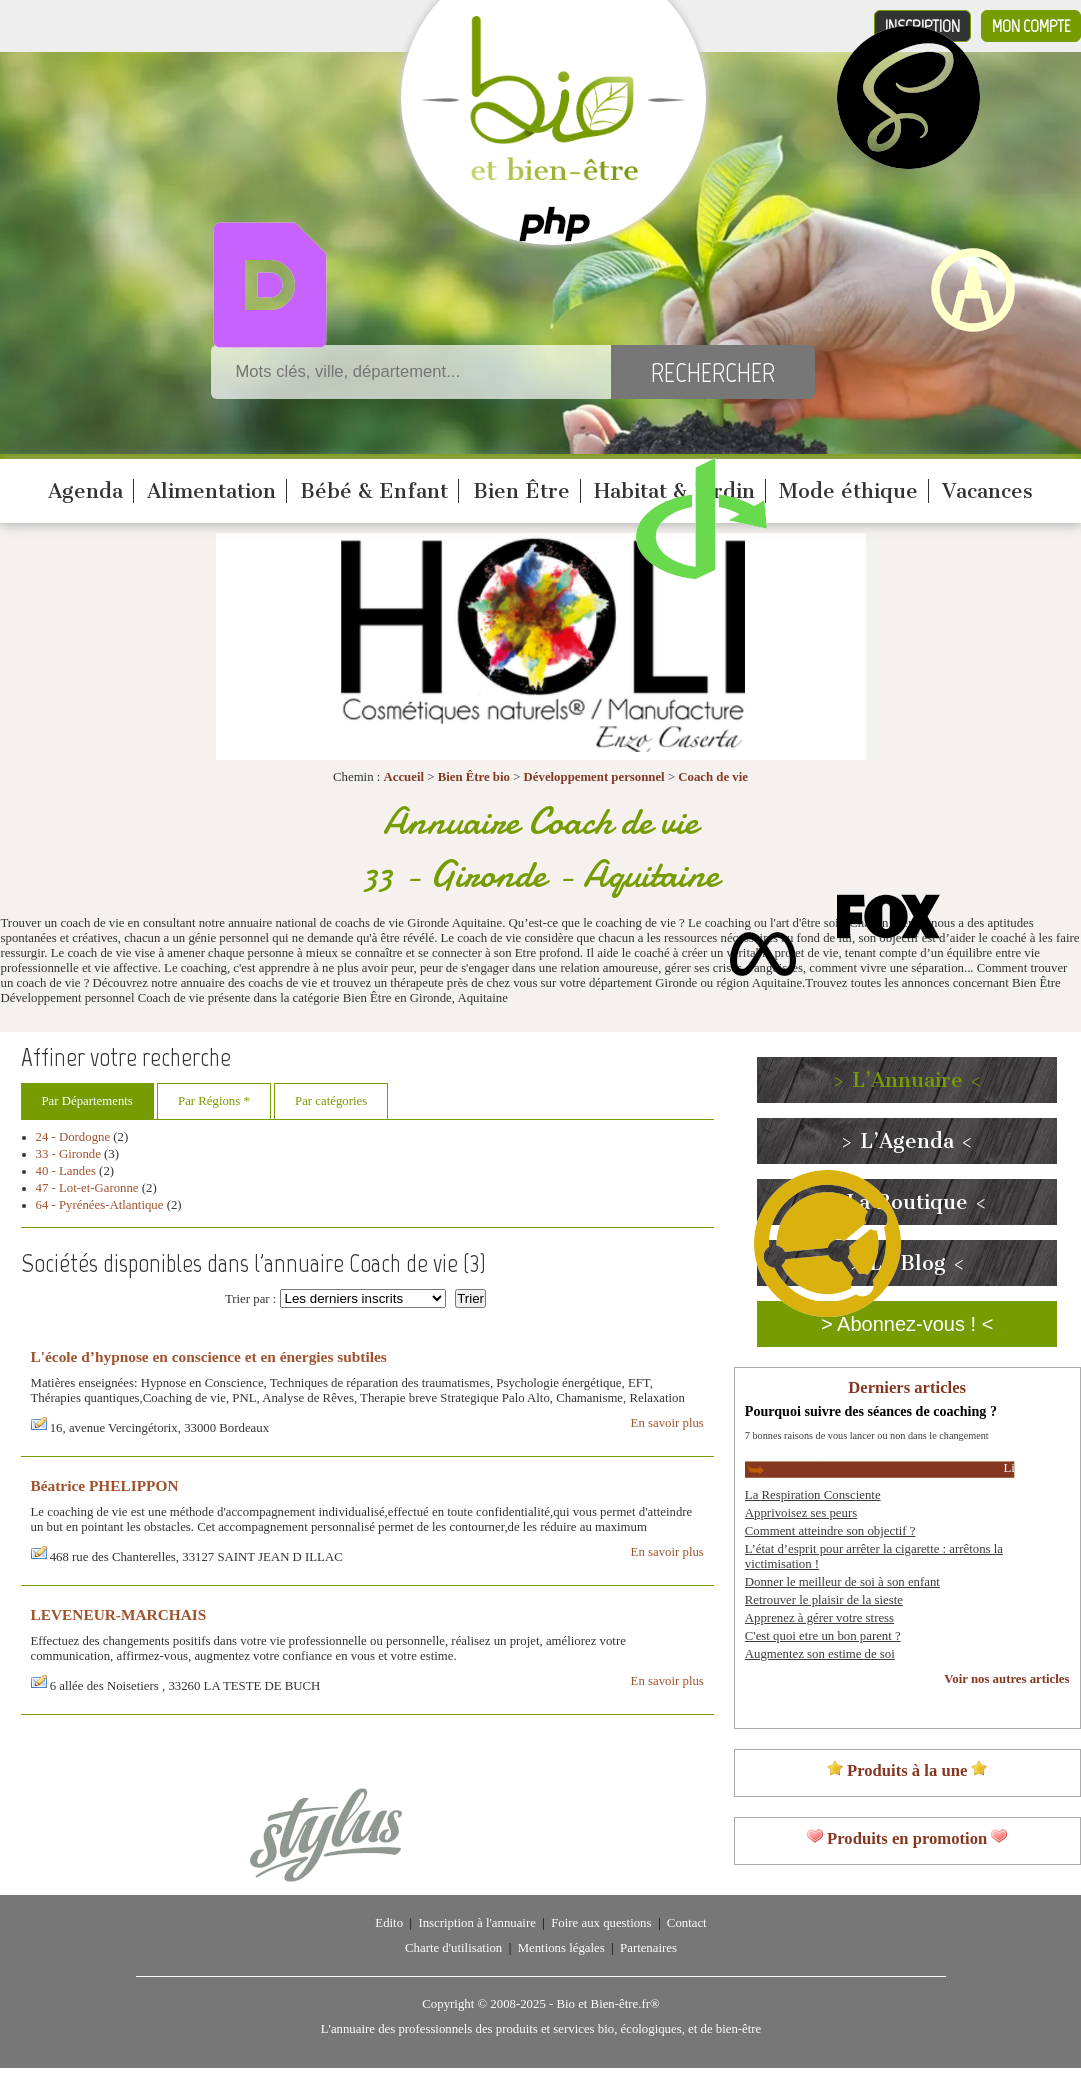 The image size is (1081, 2092). Describe the element at coordinates (827, 1243) in the screenshot. I see `open syncthing file synchronization app` at that location.